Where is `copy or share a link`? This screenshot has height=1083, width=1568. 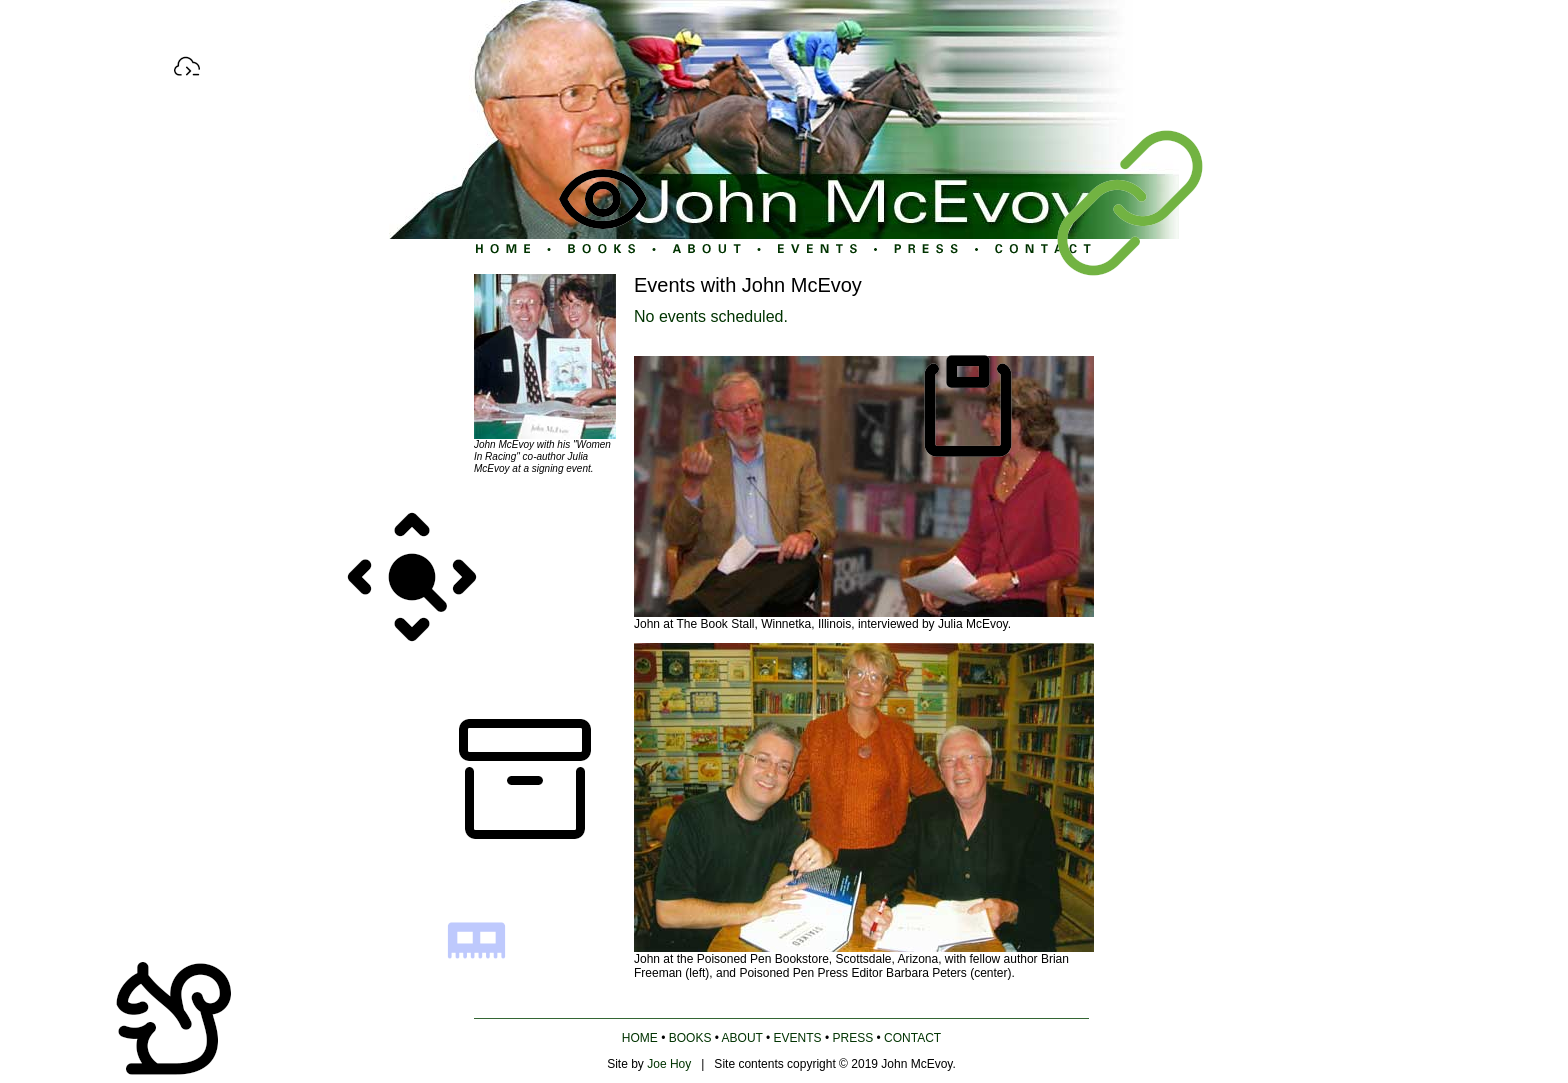 copy or share a link is located at coordinates (1130, 203).